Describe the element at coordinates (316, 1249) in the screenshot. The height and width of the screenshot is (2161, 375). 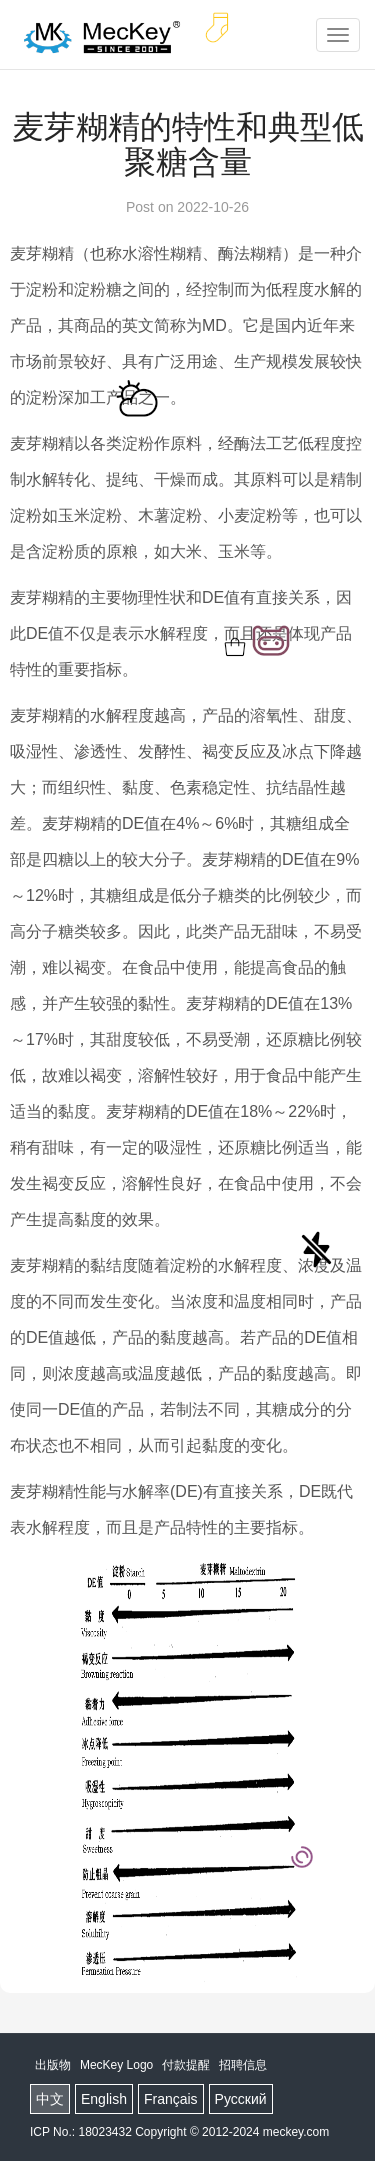
I see `disable camera flash` at that location.